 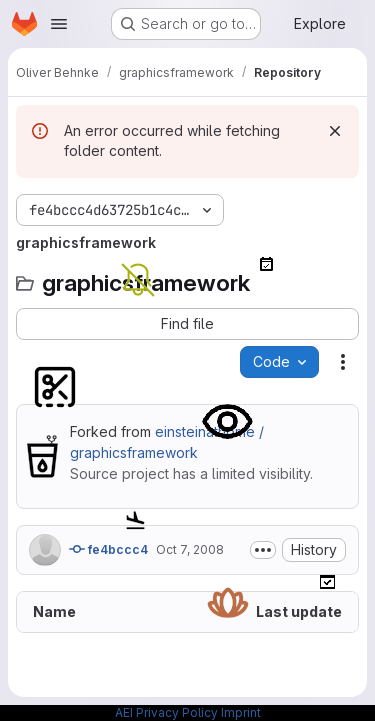 I want to click on toggle visibility of an item, so click(x=227, y=422).